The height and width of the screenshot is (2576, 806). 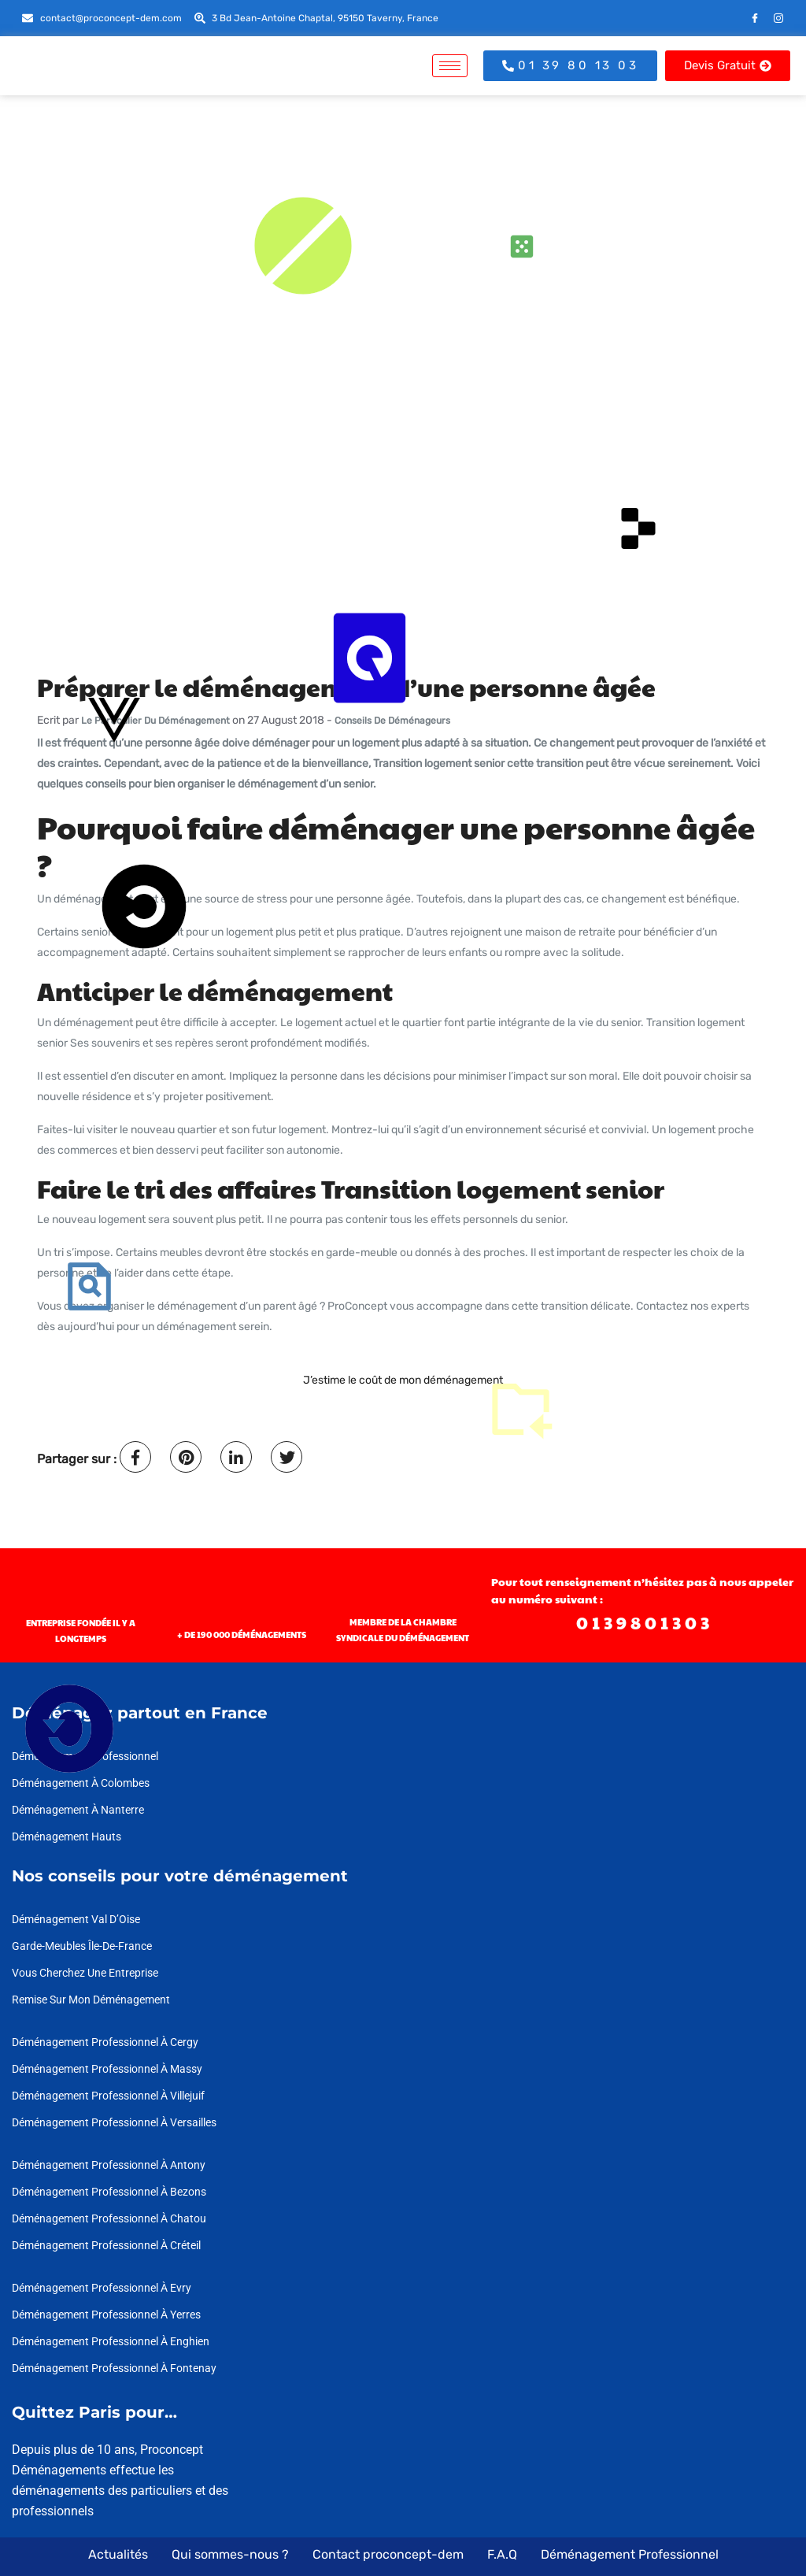 I want to click on view received files or downloads, so click(x=520, y=1409).